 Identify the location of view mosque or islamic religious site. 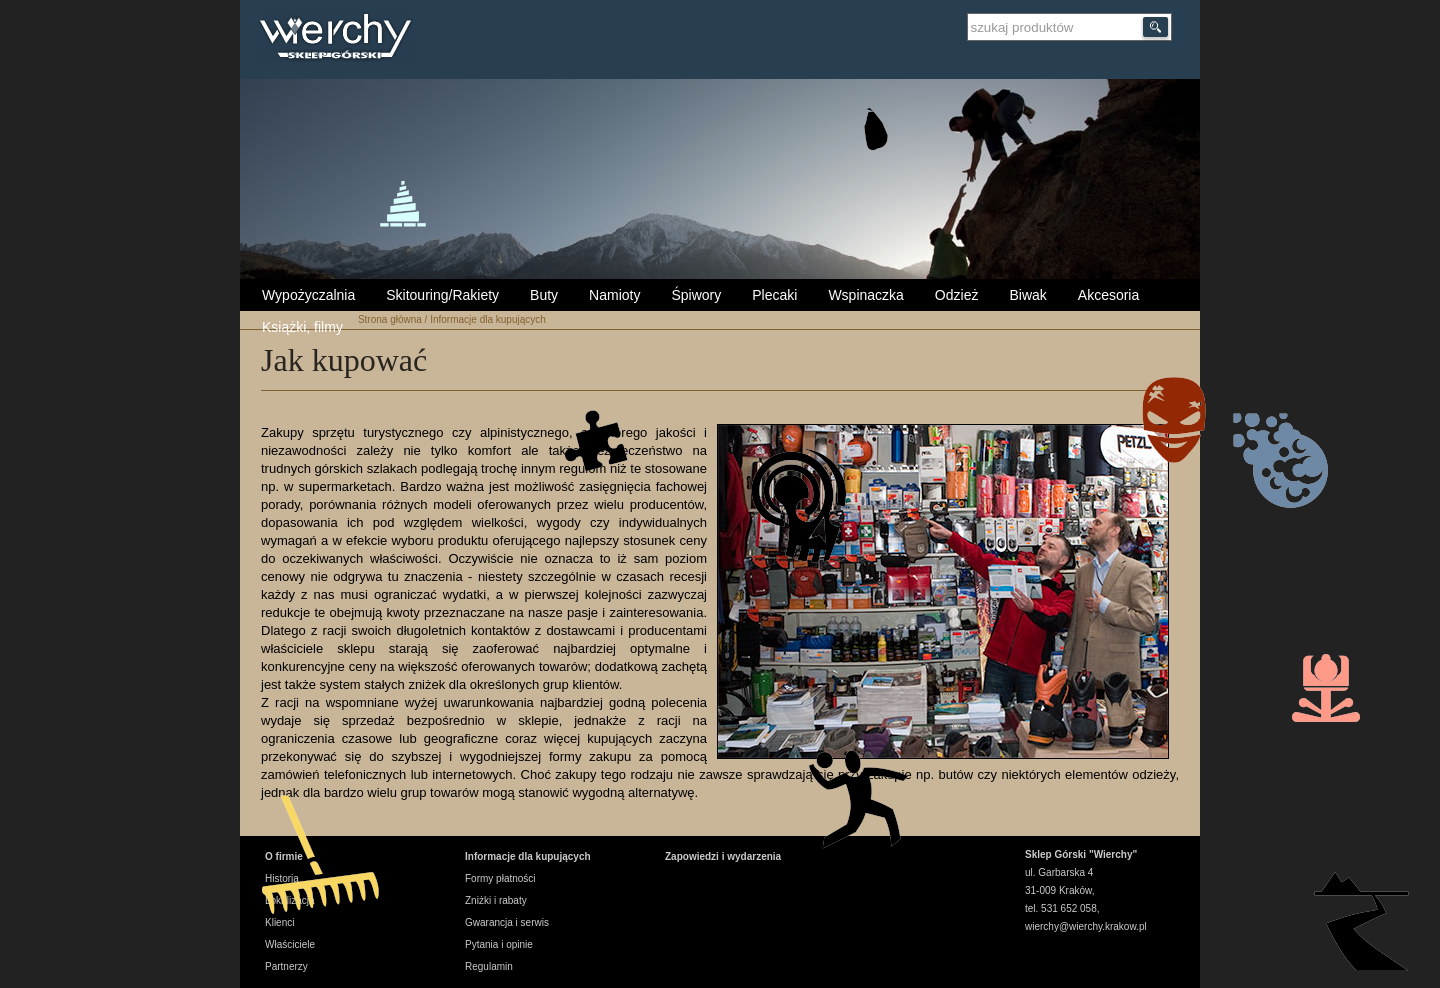
(403, 202).